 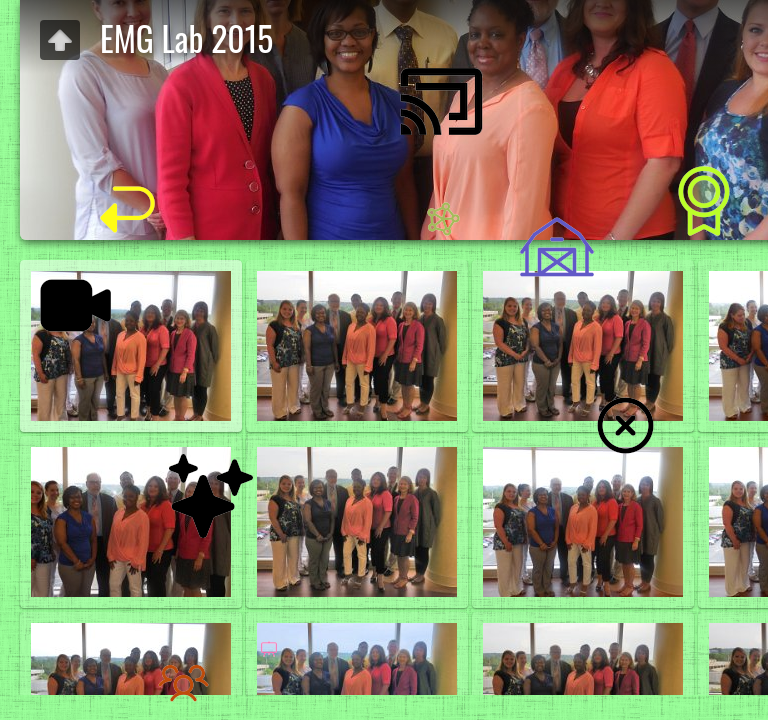 What do you see at coordinates (127, 207) in the screenshot?
I see `undo or go back to previous state` at bounding box center [127, 207].